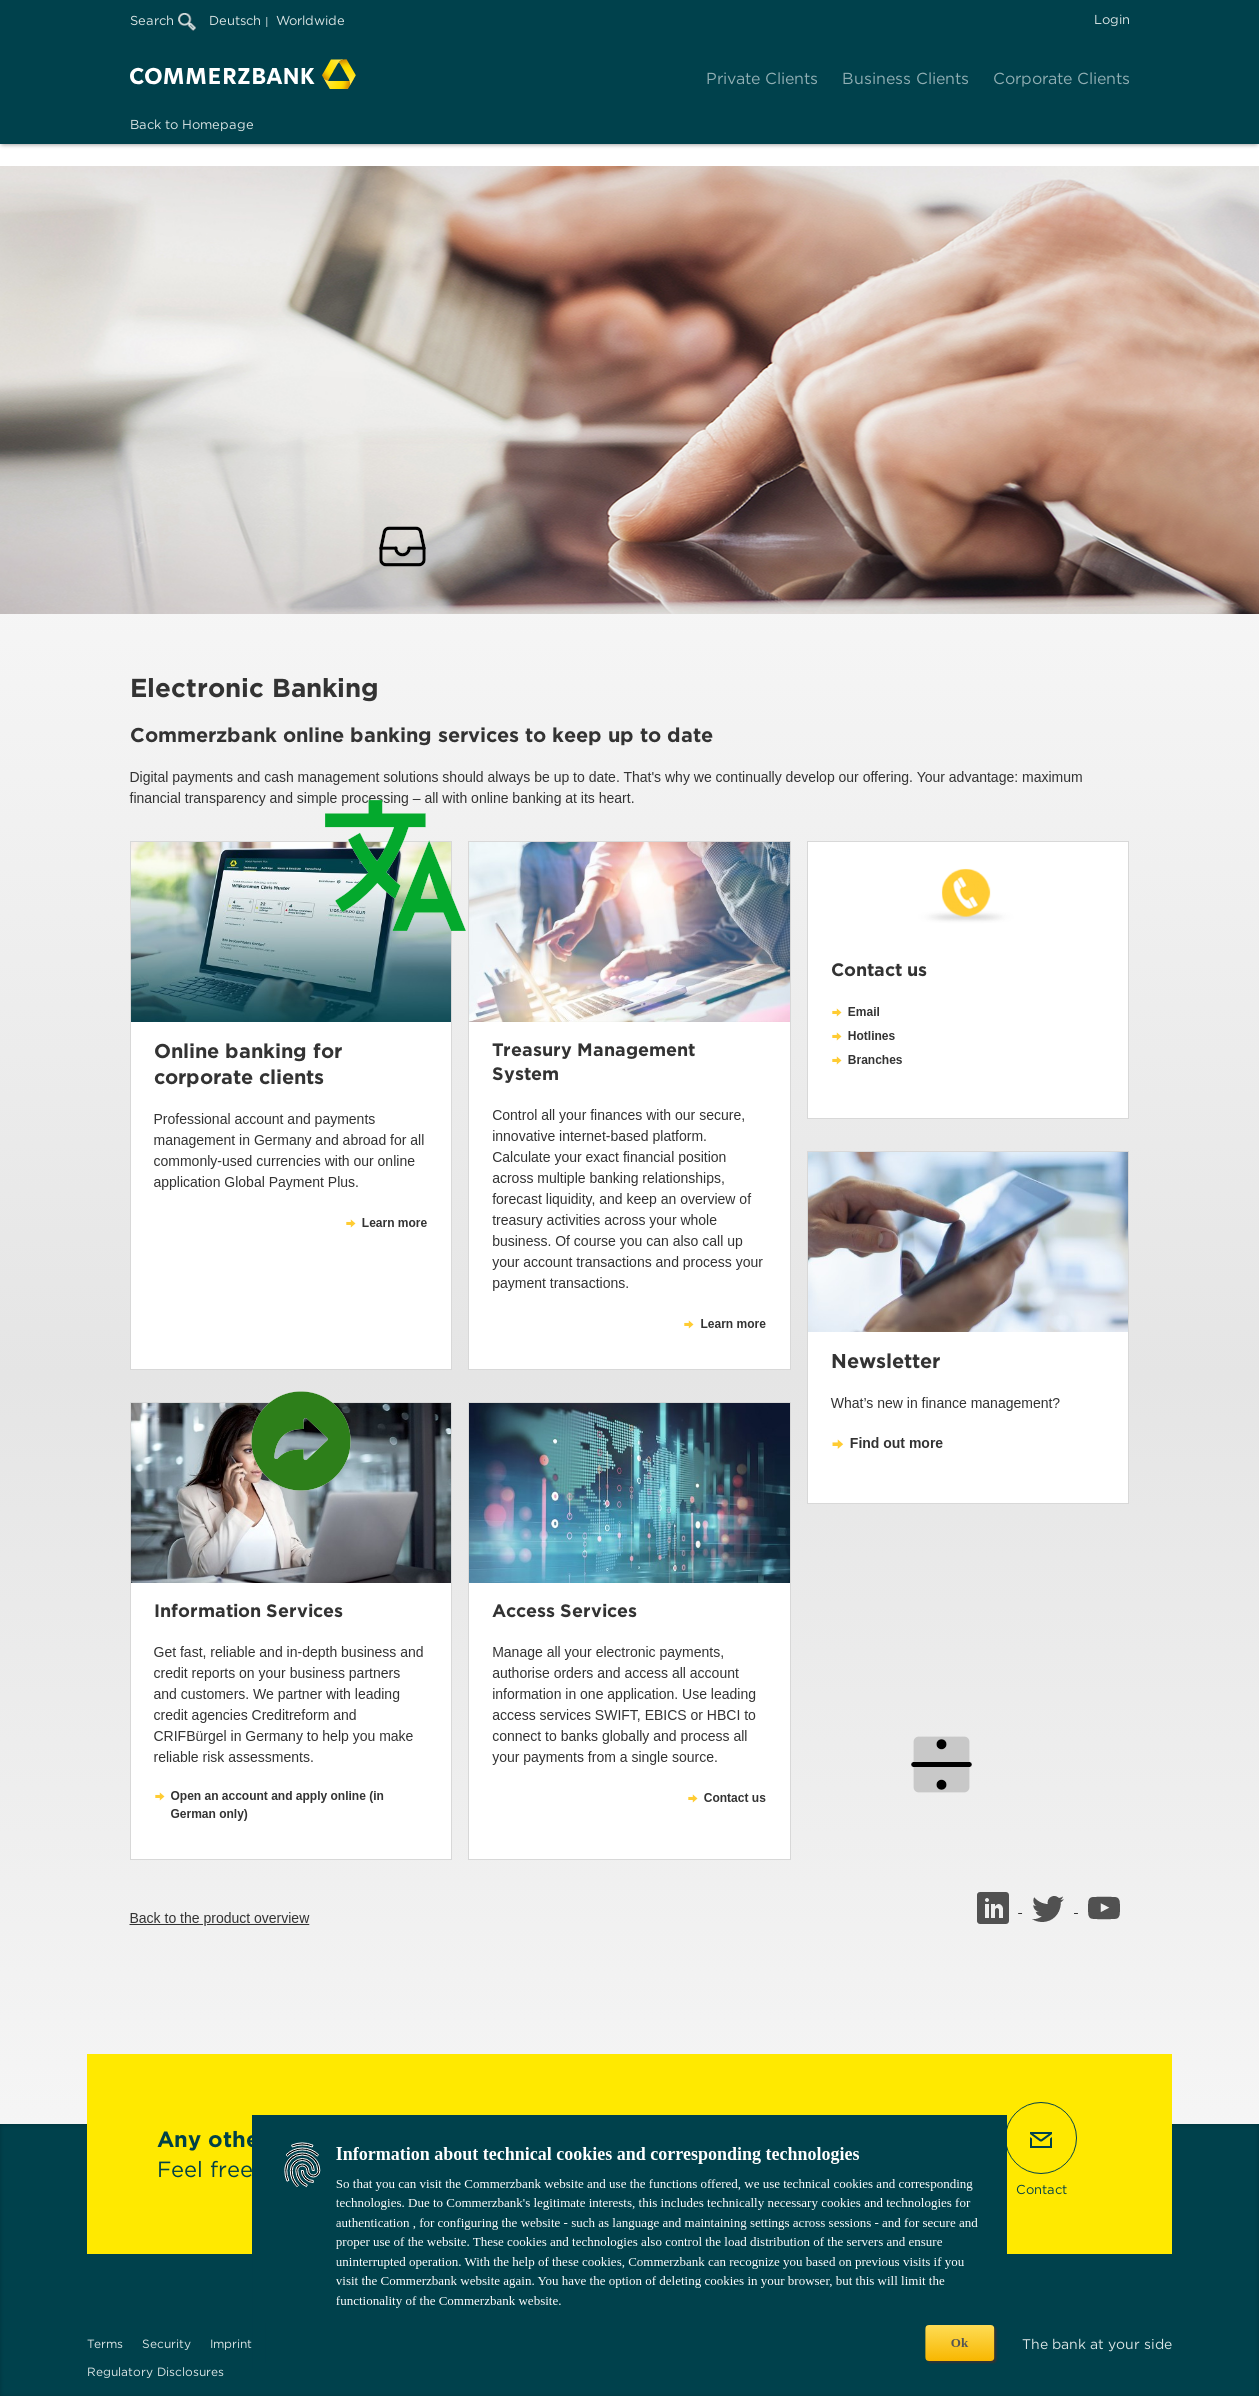 The image size is (1259, 2396). What do you see at coordinates (402, 546) in the screenshot?
I see `view inbox or incoming files` at bounding box center [402, 546].